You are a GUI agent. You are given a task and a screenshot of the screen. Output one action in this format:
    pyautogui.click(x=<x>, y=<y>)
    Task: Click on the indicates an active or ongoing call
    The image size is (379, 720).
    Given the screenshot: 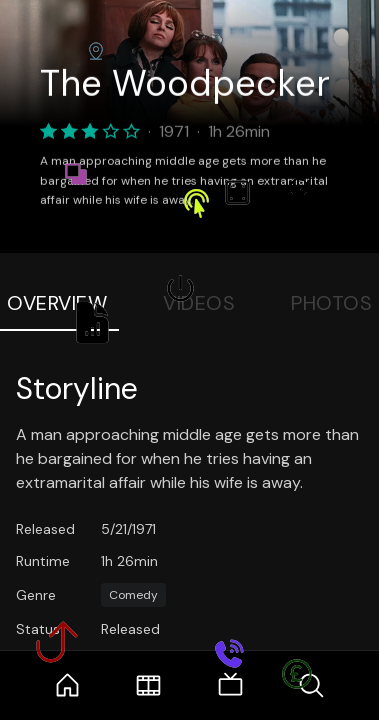 What is the action you would take?
    pyautogui.click(x=228, y=654)
    